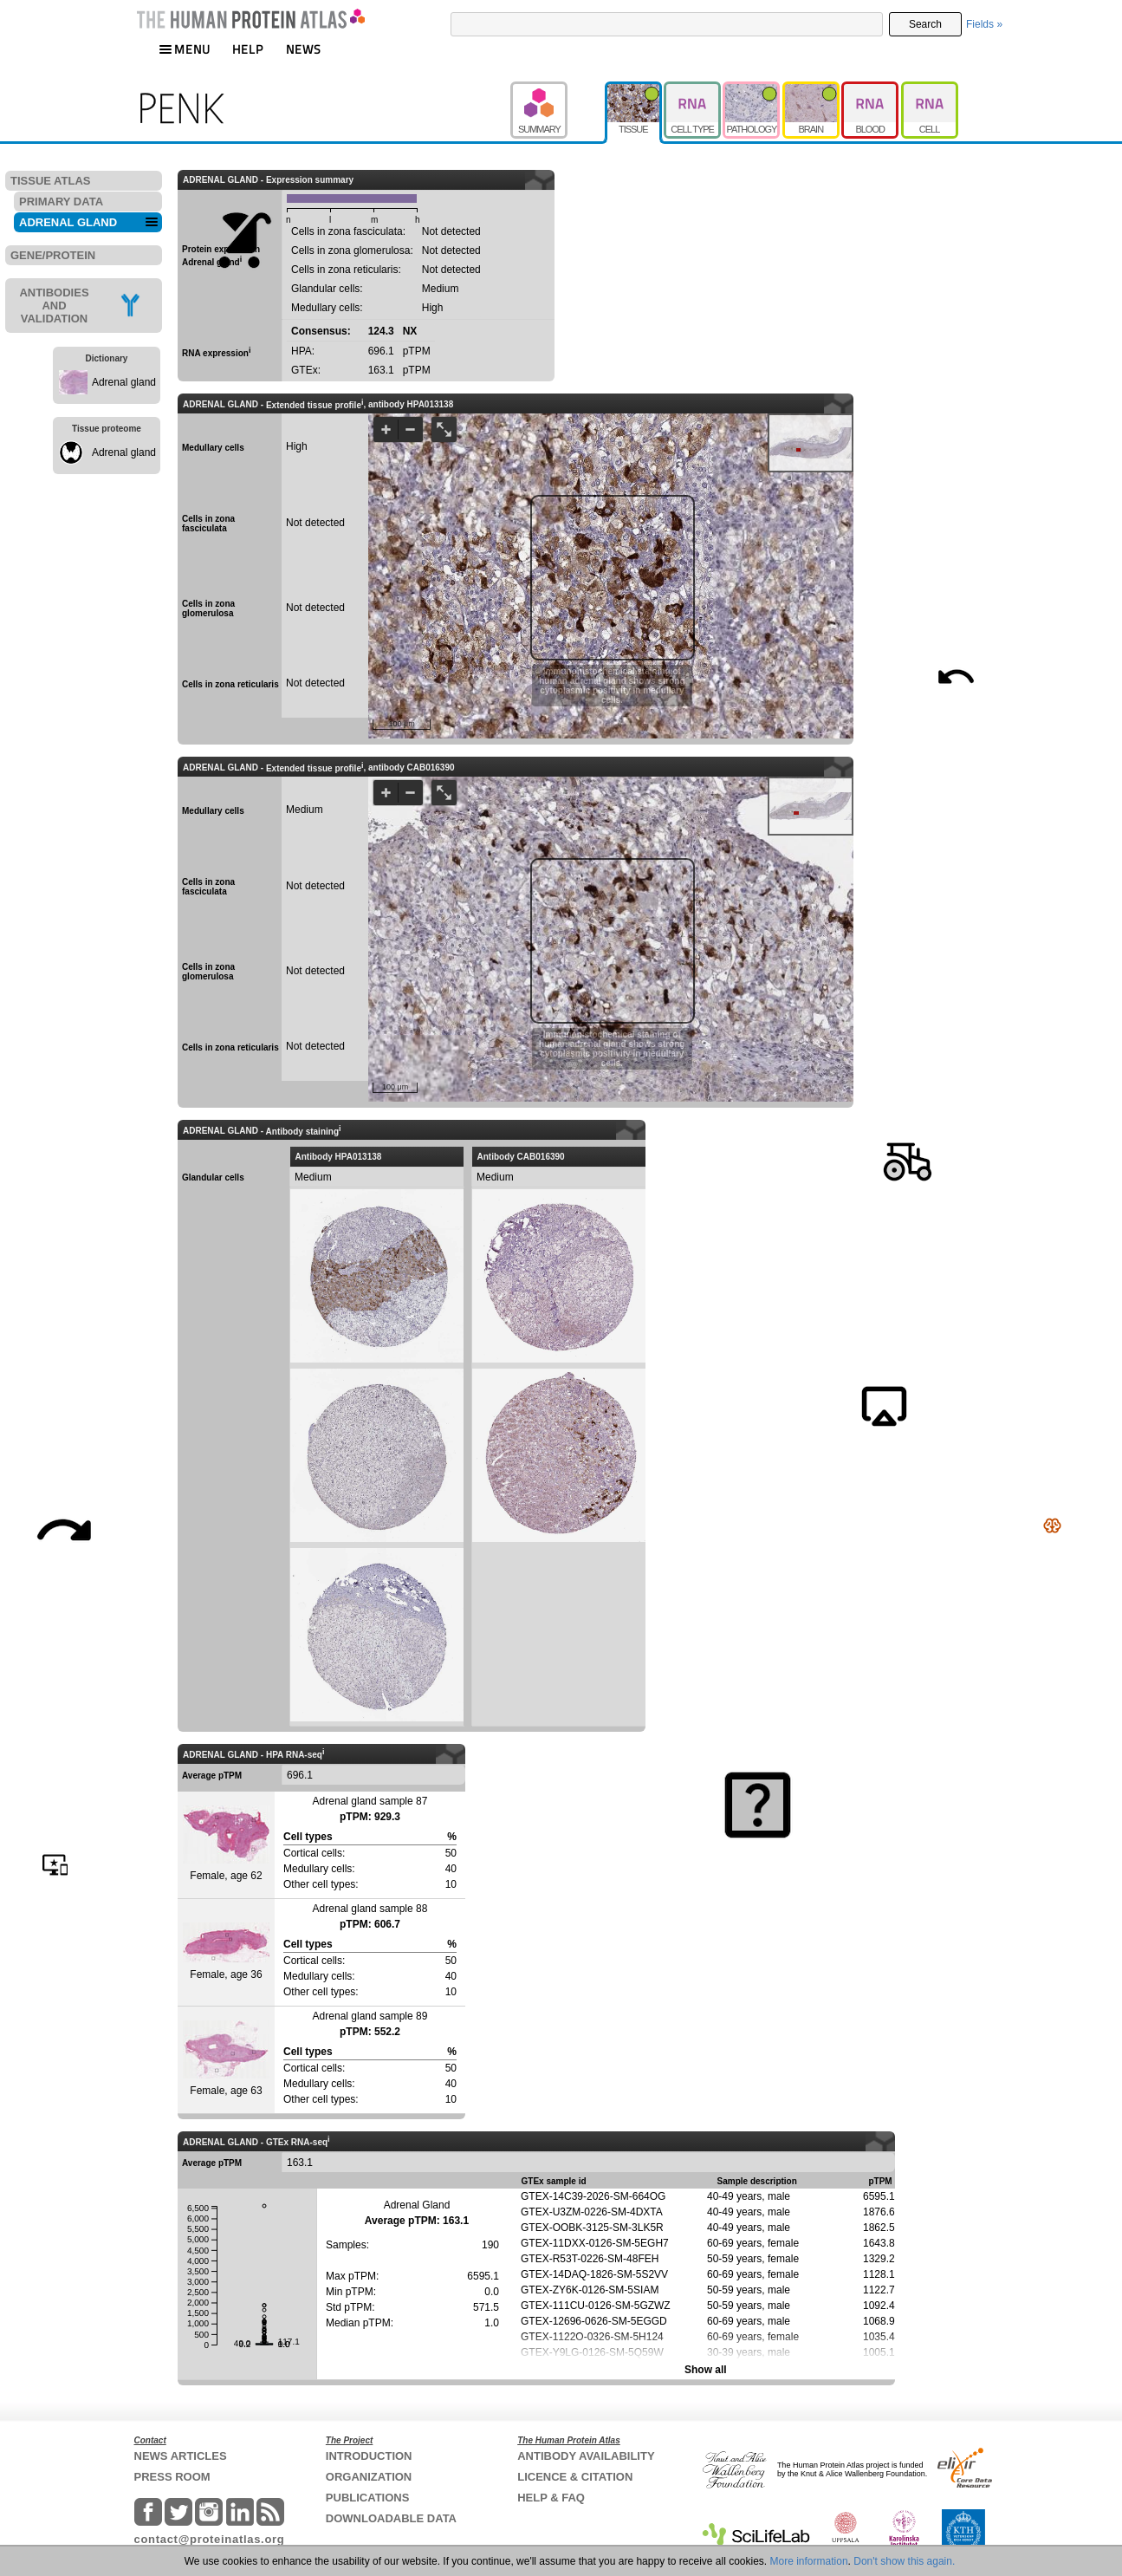  What do you see at coordinates (242, 238) in the screenshot?
I see `indicates stroller-friendly or family amenities available` at bounding box center [242, 238].